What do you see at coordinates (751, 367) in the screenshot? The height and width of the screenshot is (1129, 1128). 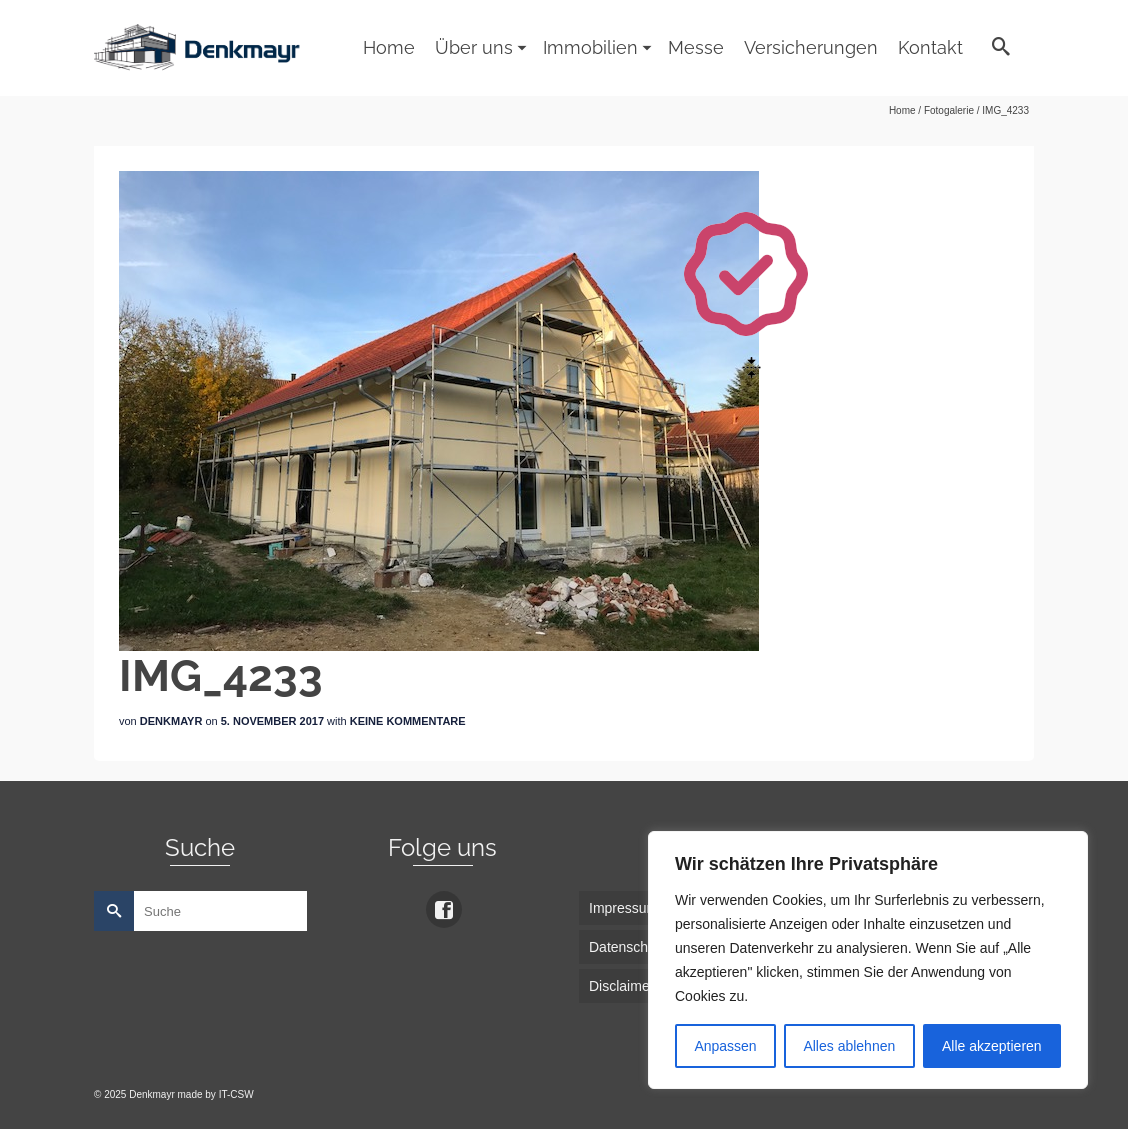 I see `collapse or hide content section` at bounding box center [751, 367].